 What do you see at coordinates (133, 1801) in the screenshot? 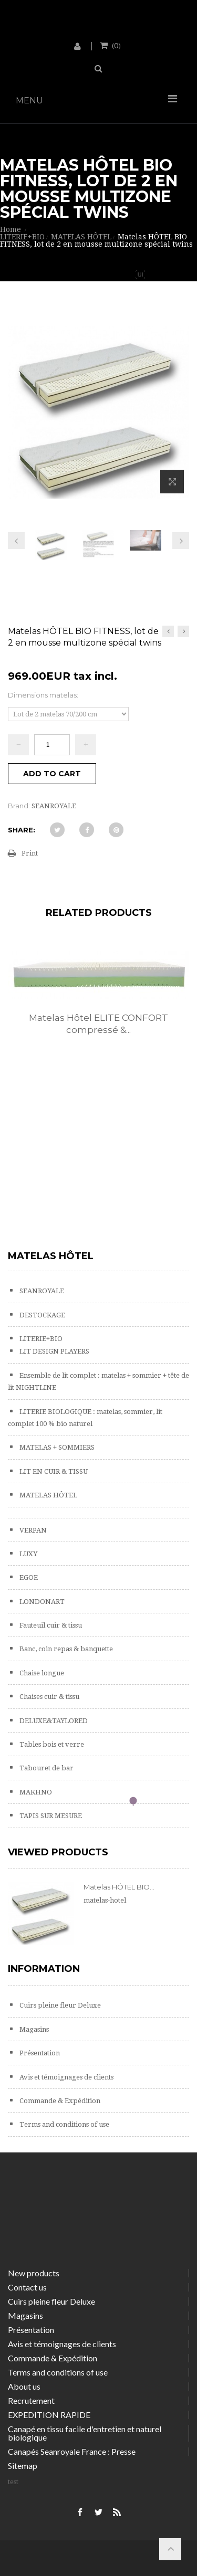
I see `mark a location on the map` at bounding box center [133, 1801].